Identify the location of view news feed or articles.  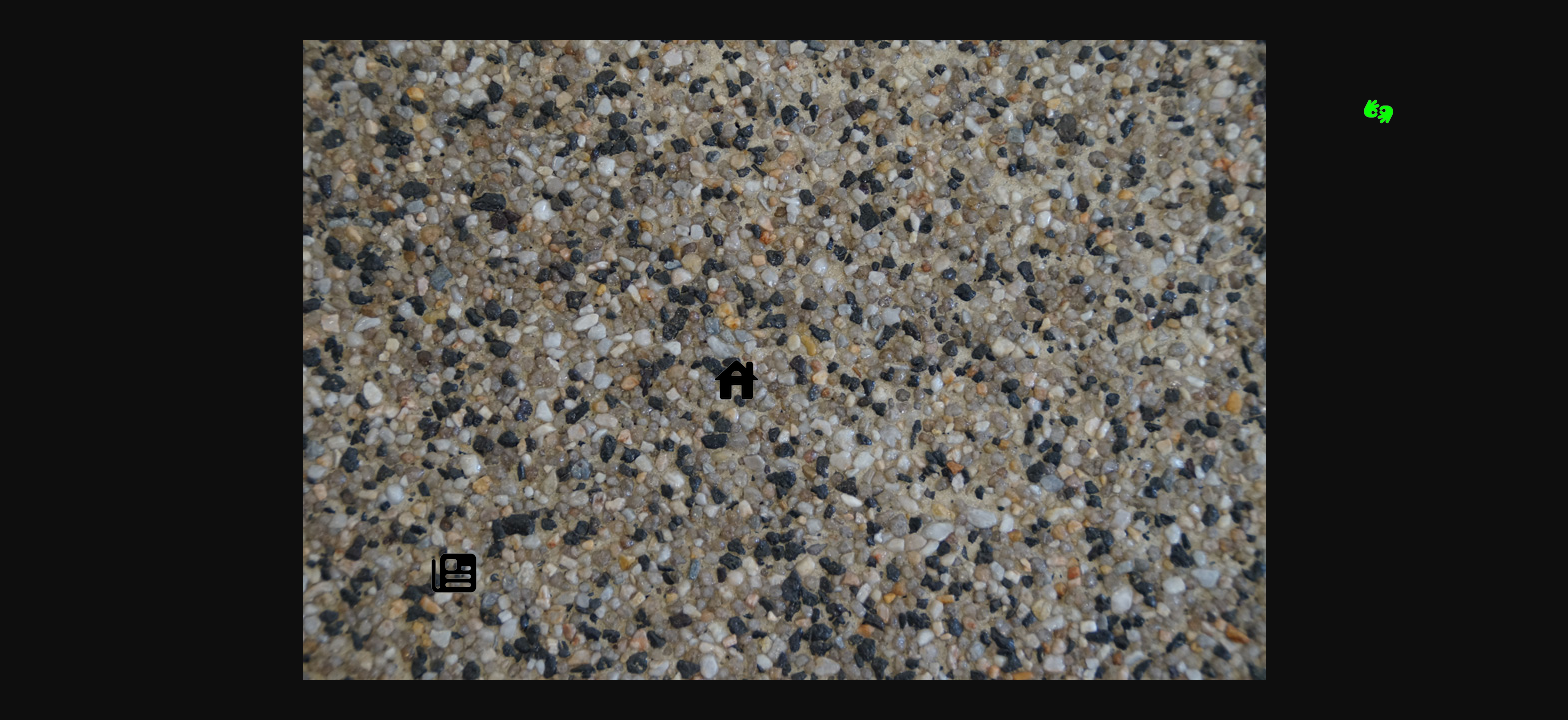
(454, 573).